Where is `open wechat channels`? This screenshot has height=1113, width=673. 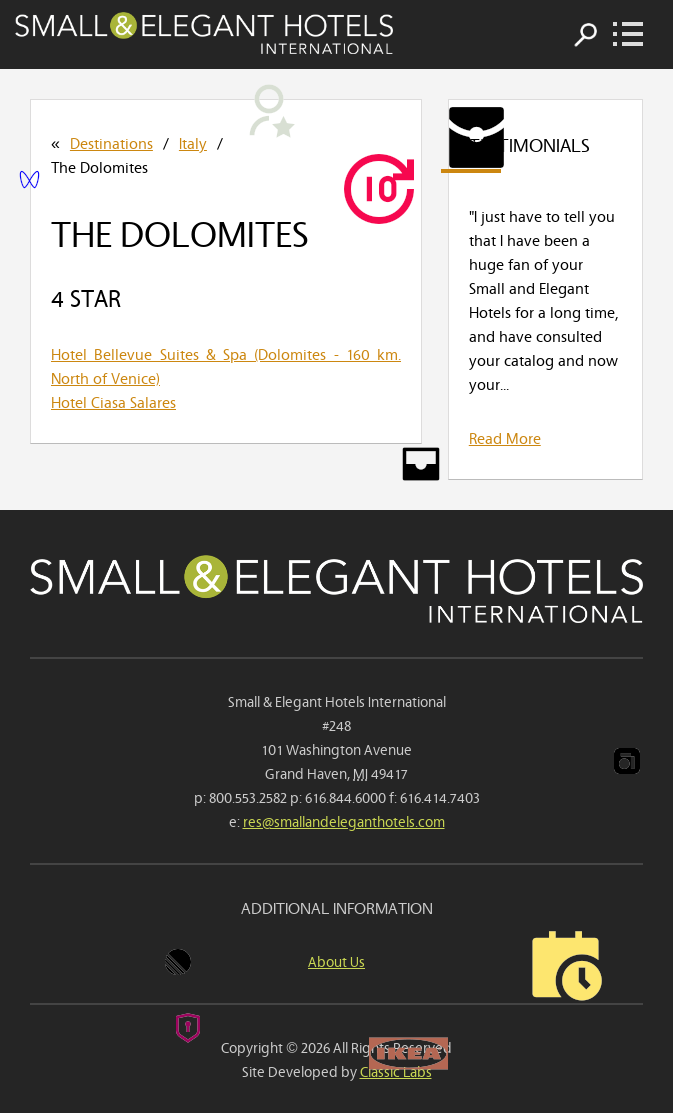 open wechat channels is located at coordinates (29, 179).